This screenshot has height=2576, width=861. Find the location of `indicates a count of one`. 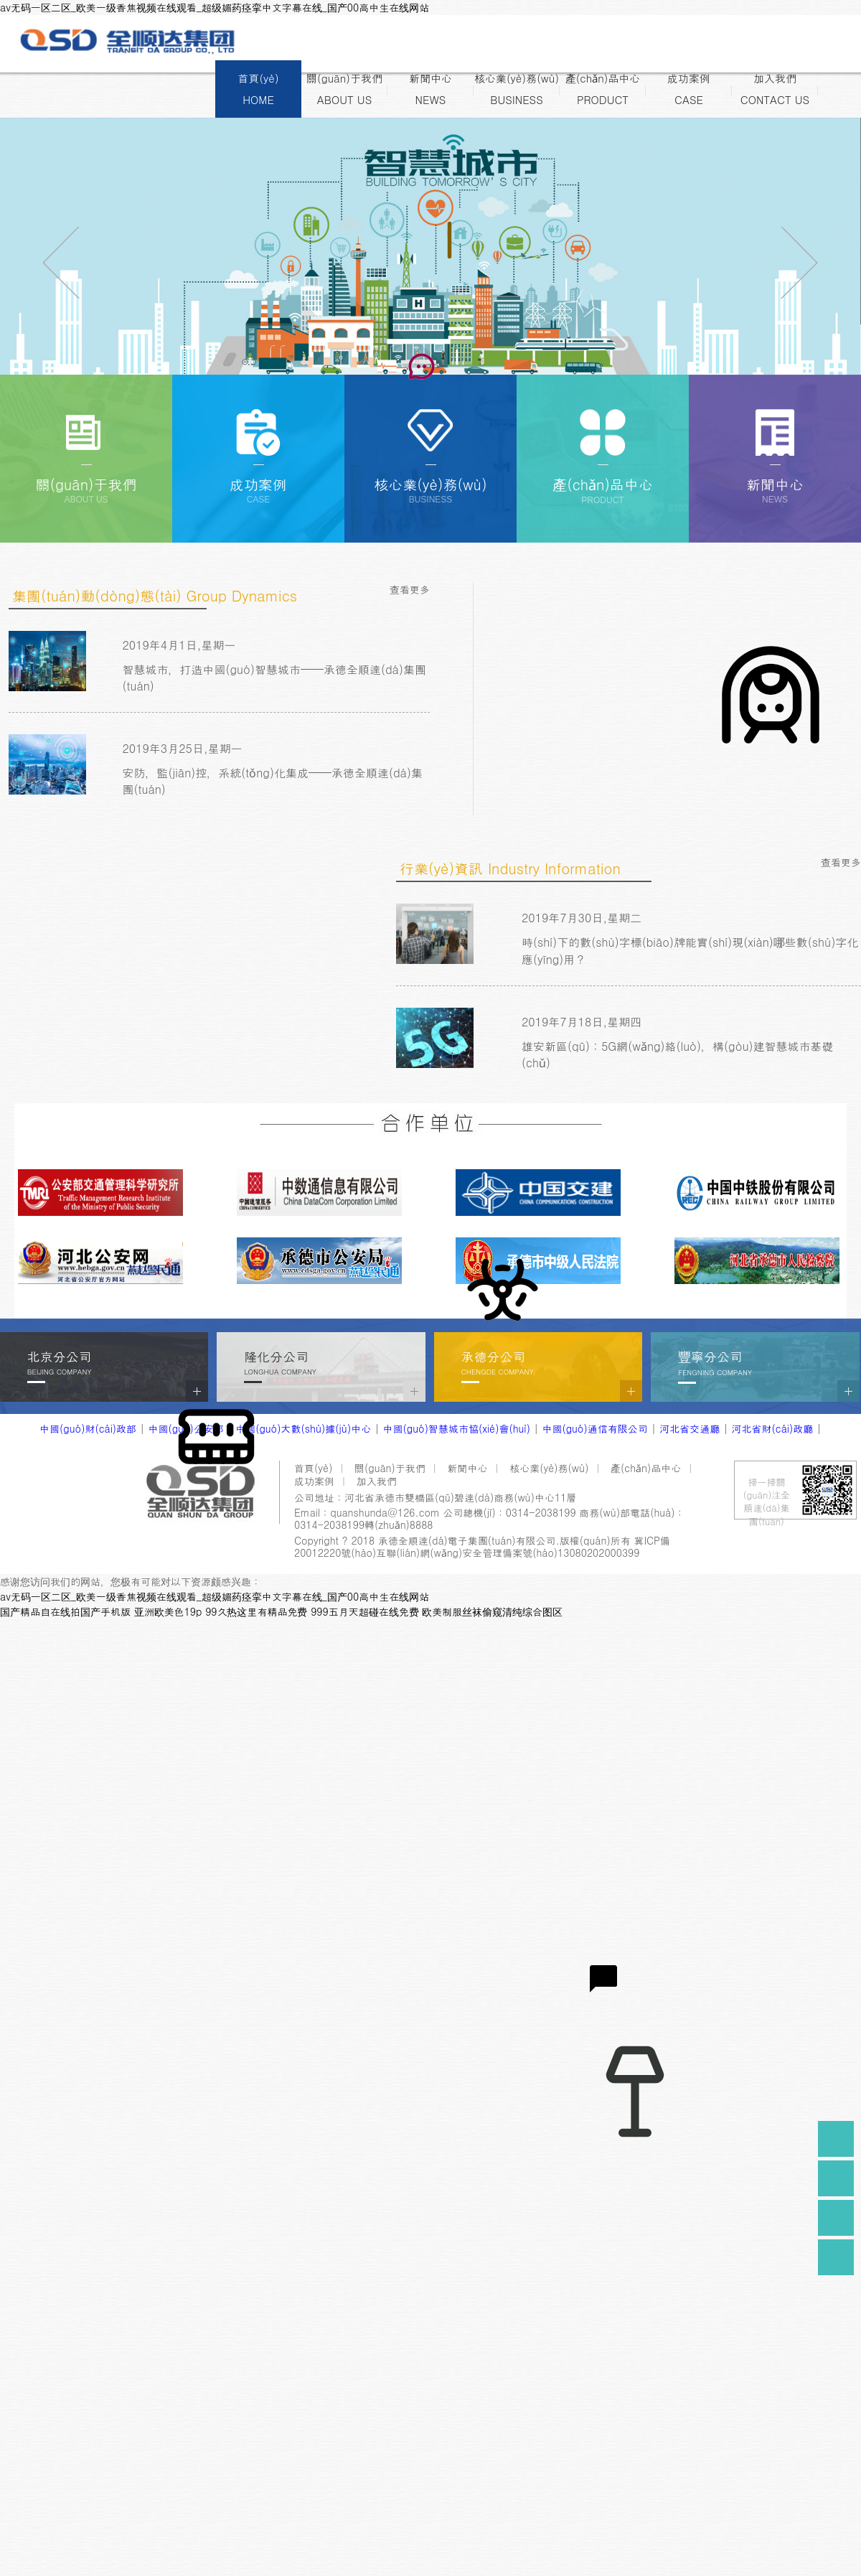

indicates a count of one is located at coordinates (466, 240).